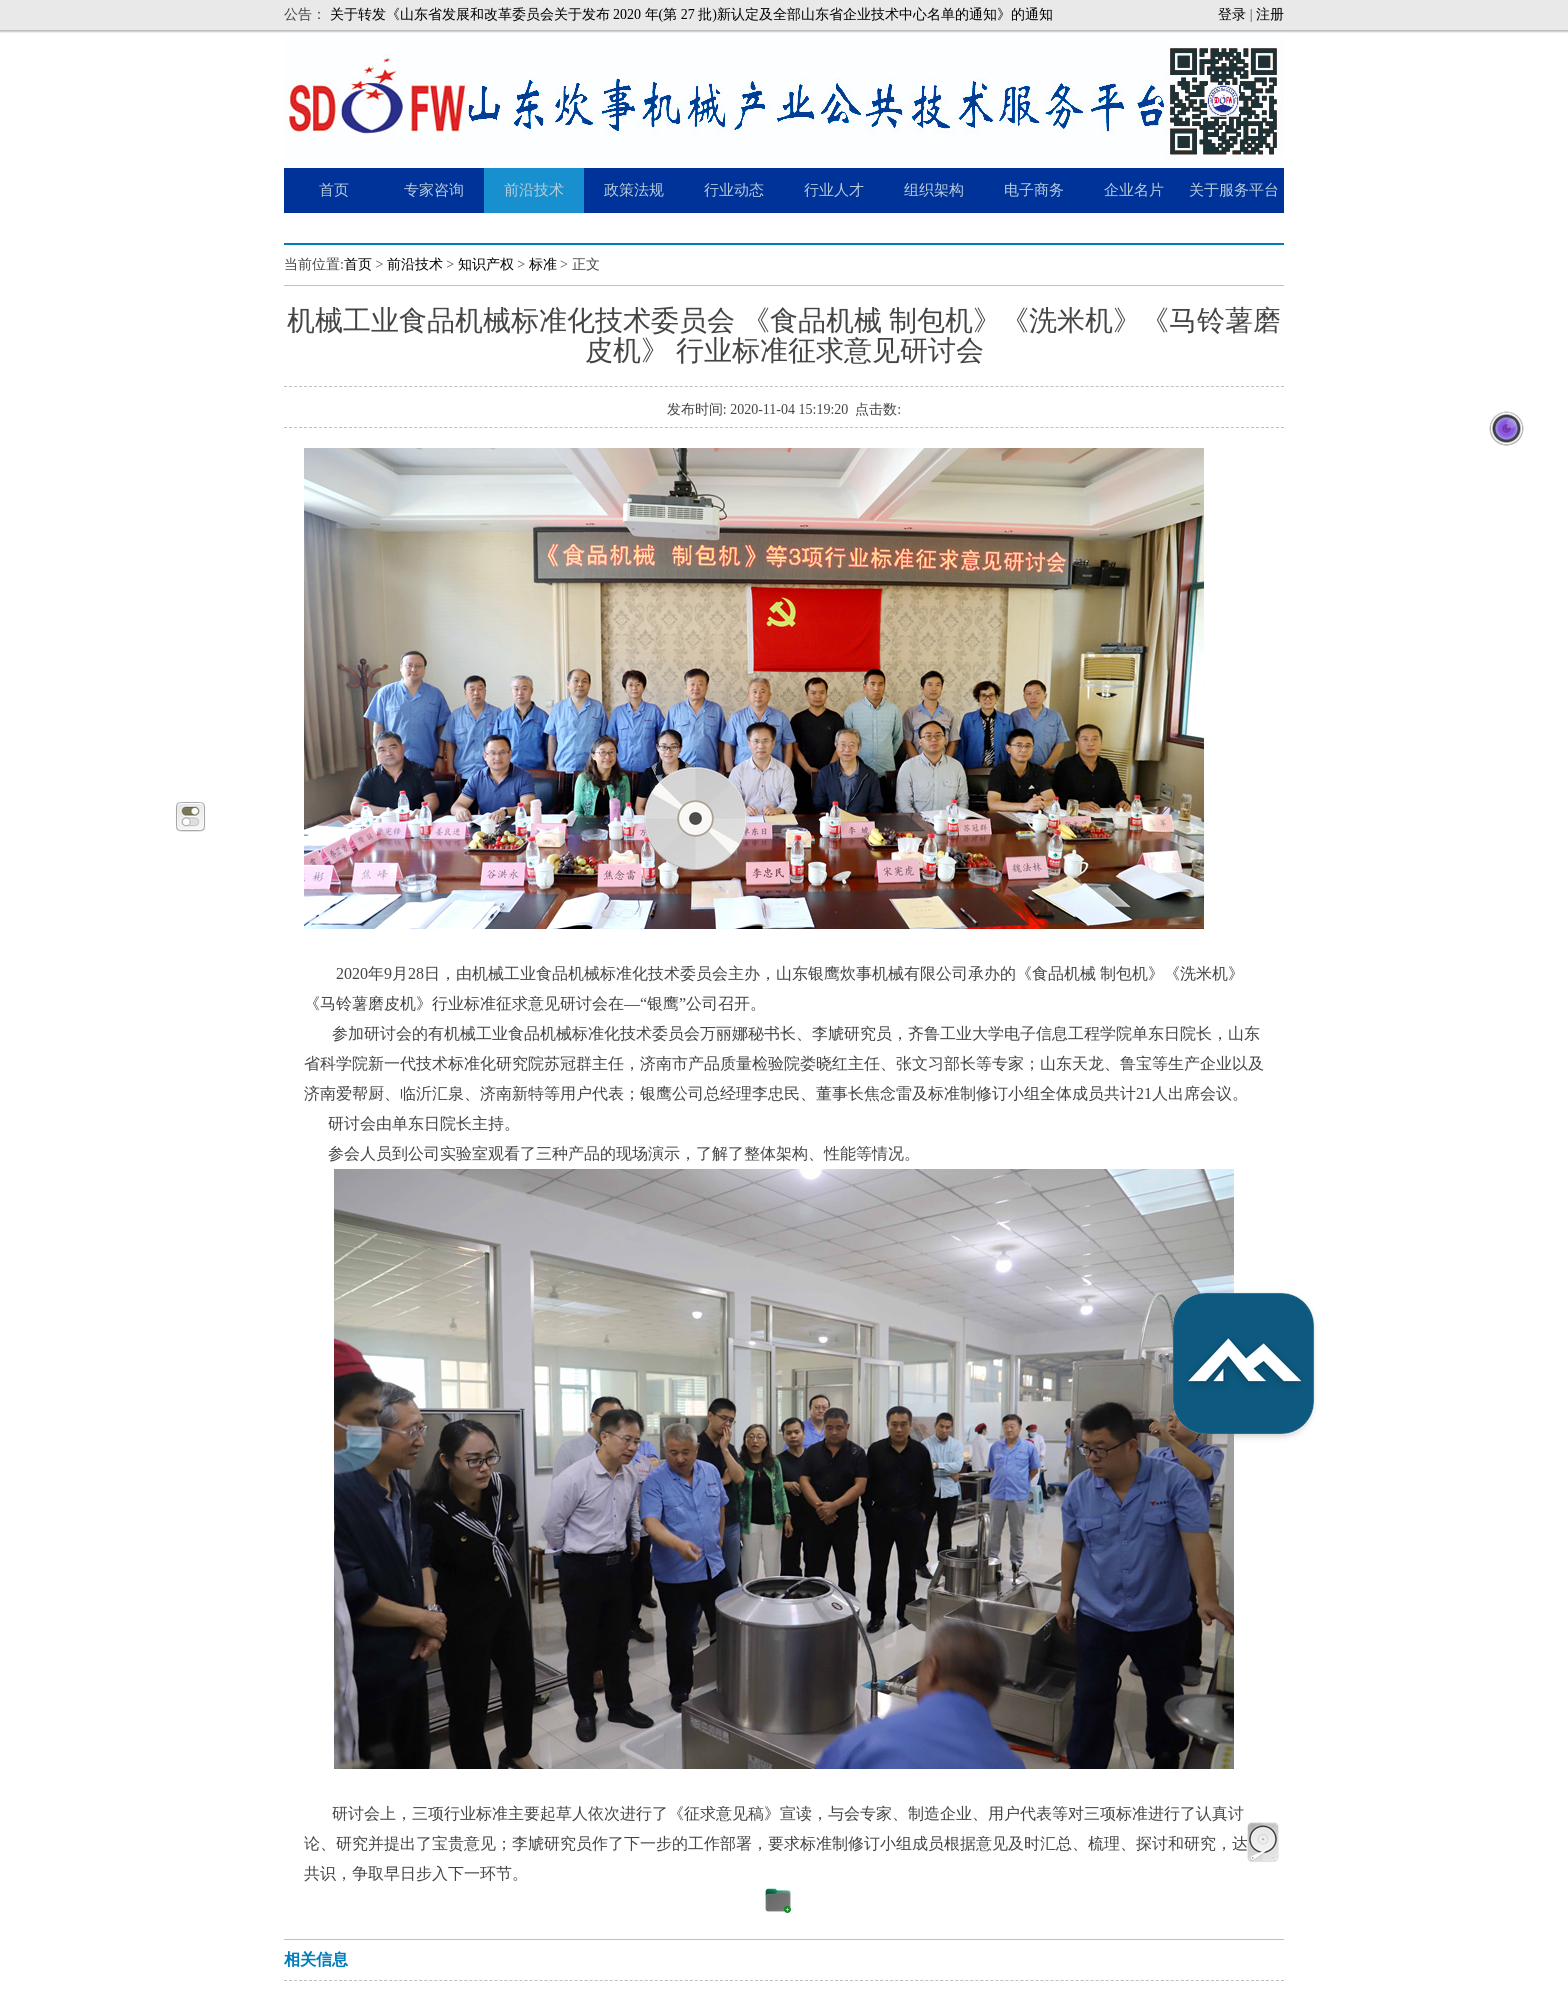  What do you see at coordinates (778, 1900) in the screenshot?
I see `create a new folder` at bounding box center [778, 1900].